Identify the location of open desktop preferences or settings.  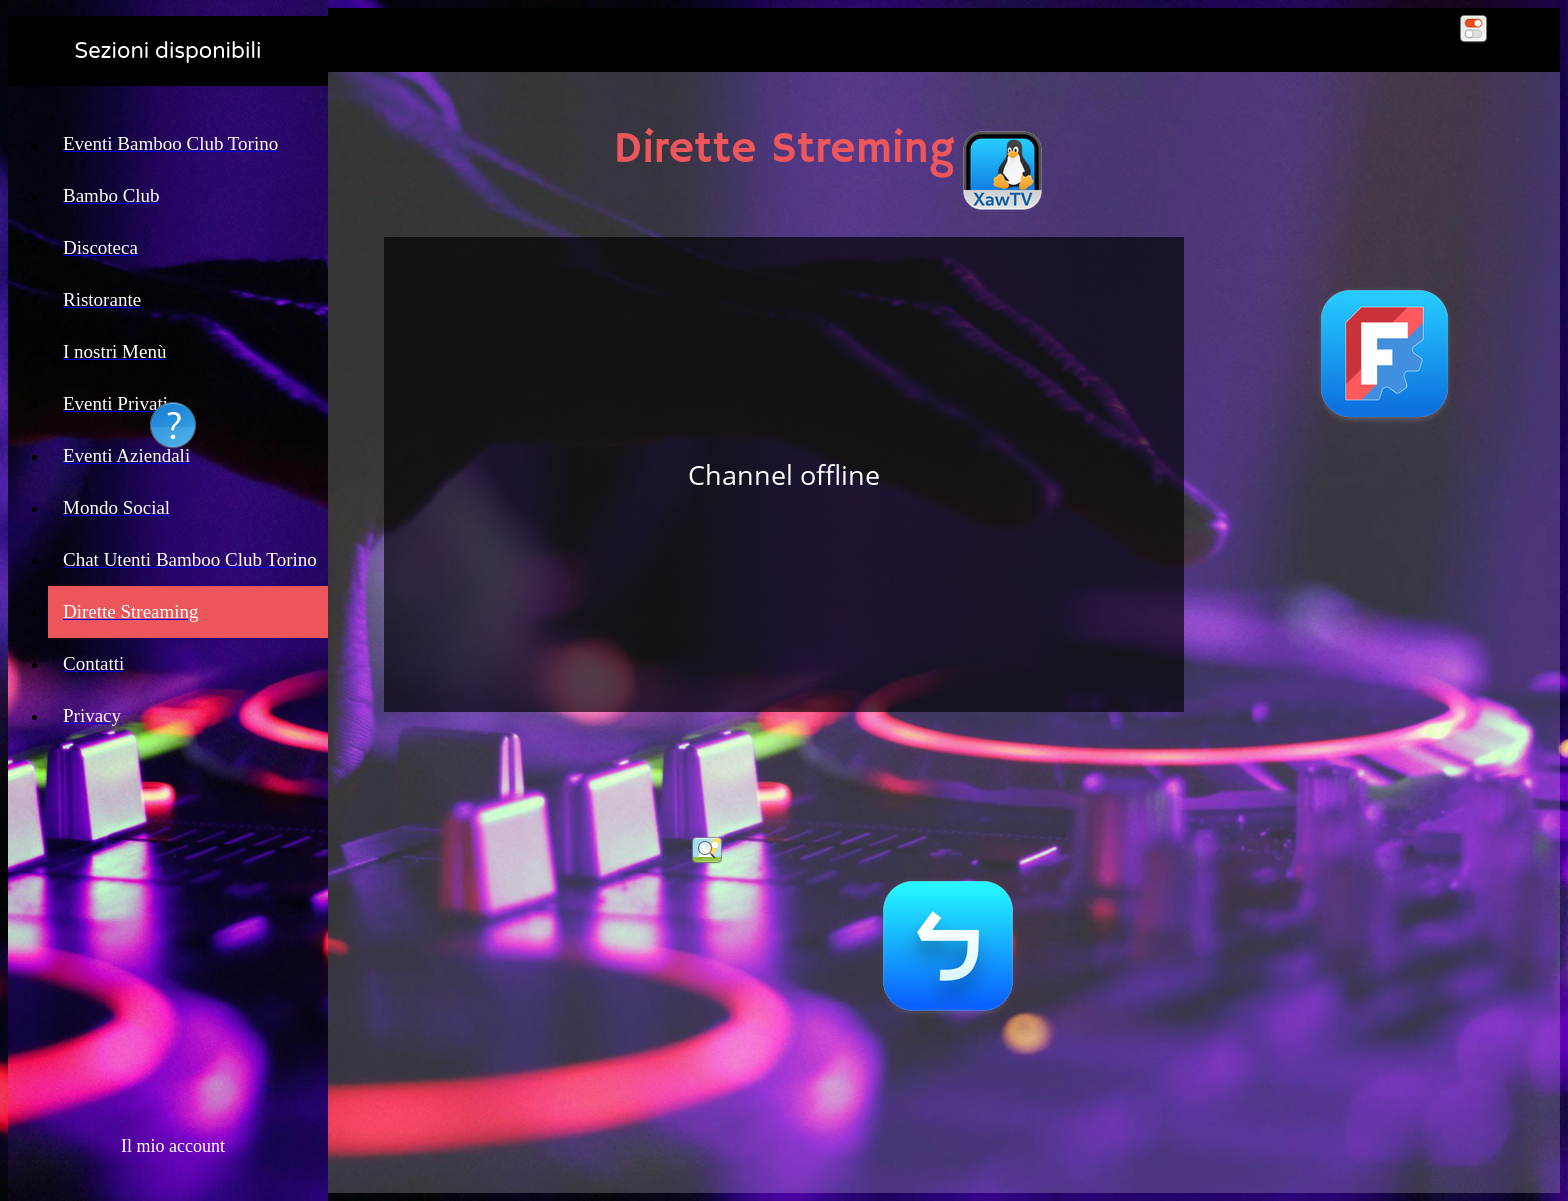
(1473, 28).